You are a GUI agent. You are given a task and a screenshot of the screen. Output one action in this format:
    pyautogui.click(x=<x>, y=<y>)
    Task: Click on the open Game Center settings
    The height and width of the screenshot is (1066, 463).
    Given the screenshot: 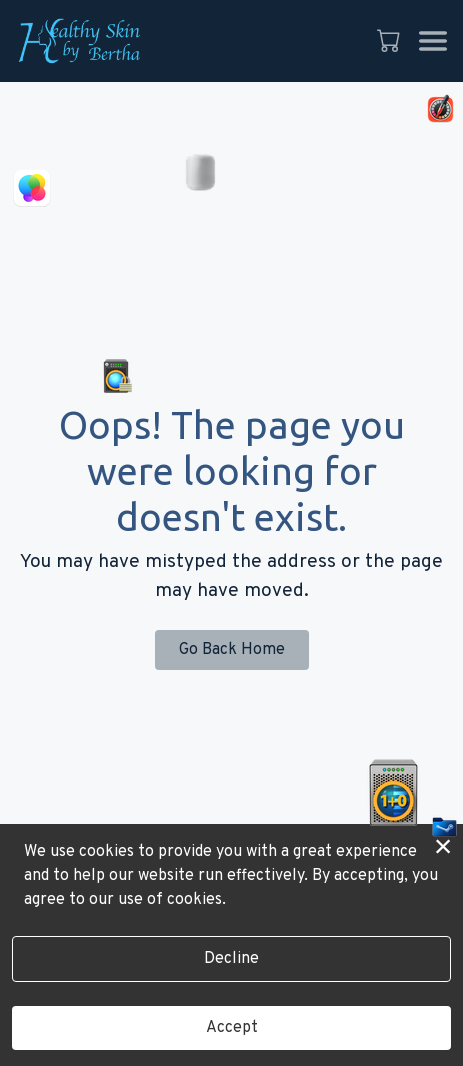 What is the action you would take?
    pyautogui.click(x=32, y=188)
    